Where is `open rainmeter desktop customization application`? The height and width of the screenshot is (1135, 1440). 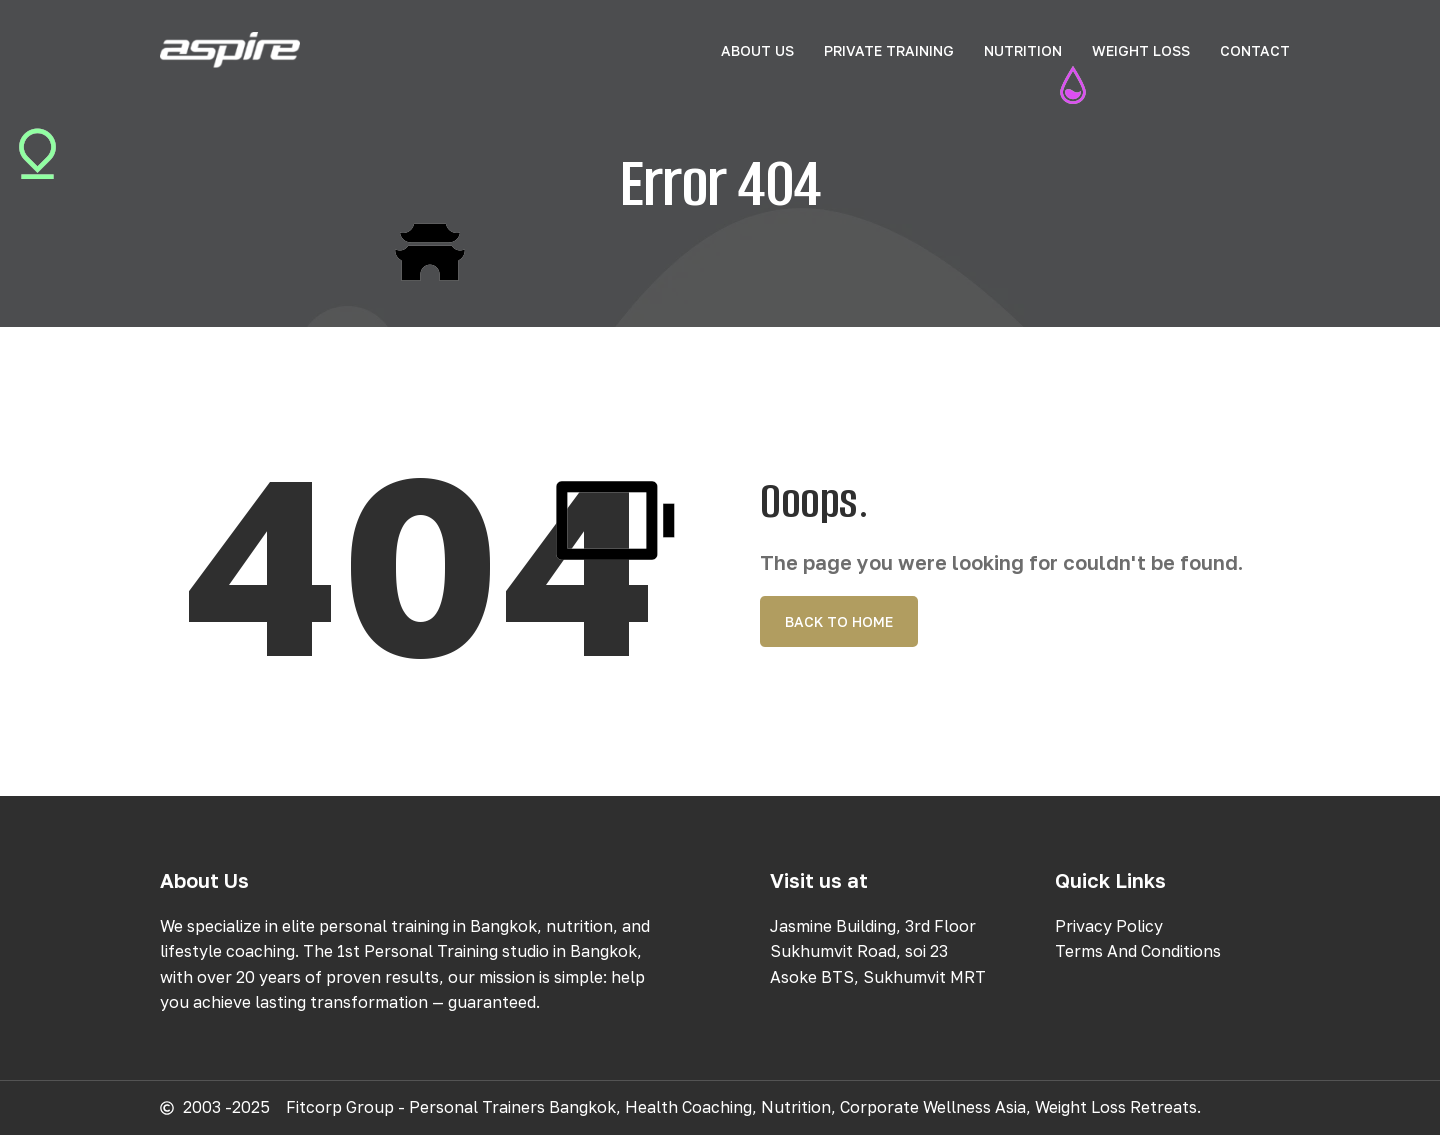
open rainmeter desktop customization application is located at coordinates (1073, 85).